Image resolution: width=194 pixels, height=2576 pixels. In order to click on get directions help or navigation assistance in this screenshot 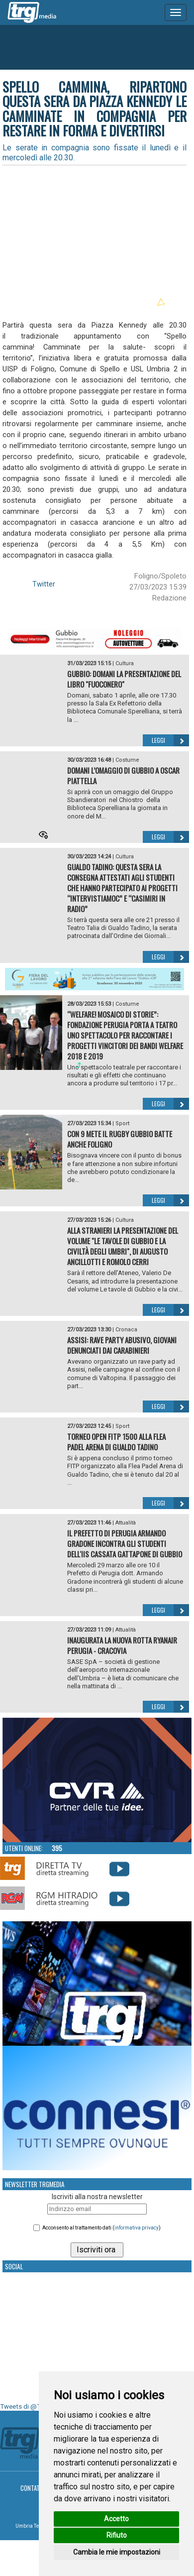, I will do `click(161, 302)`.